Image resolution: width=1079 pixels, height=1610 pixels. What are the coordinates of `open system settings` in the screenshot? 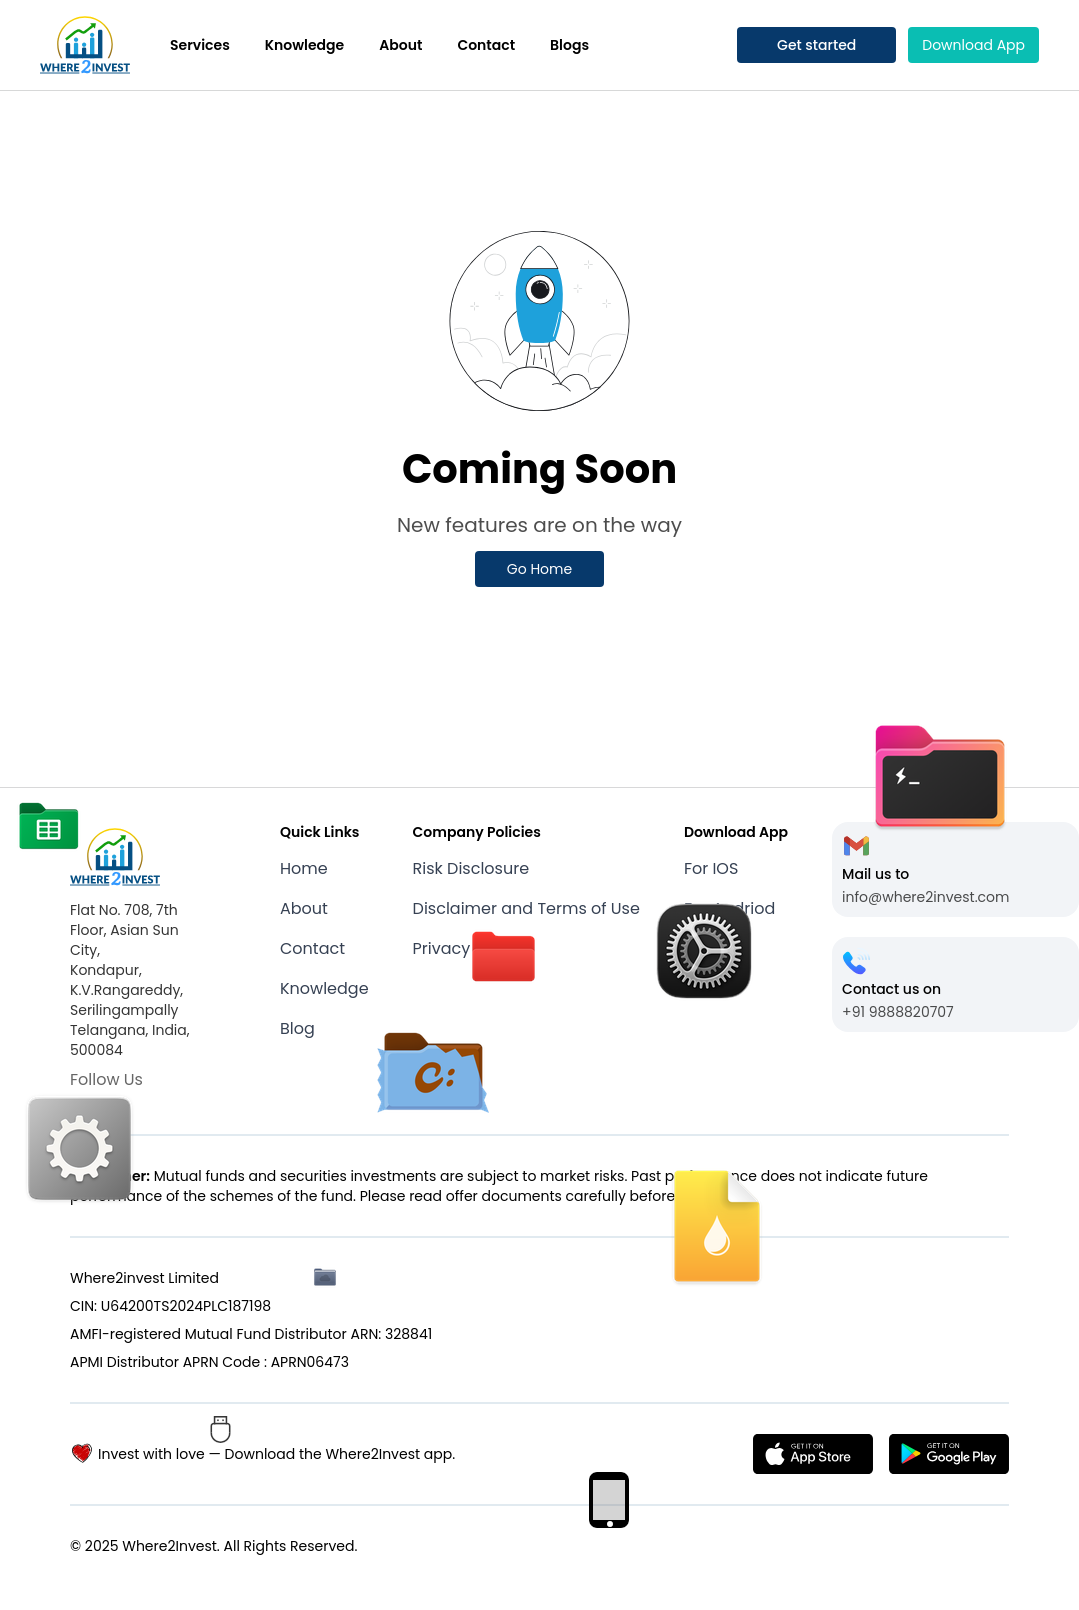 It's located at (704, 951).